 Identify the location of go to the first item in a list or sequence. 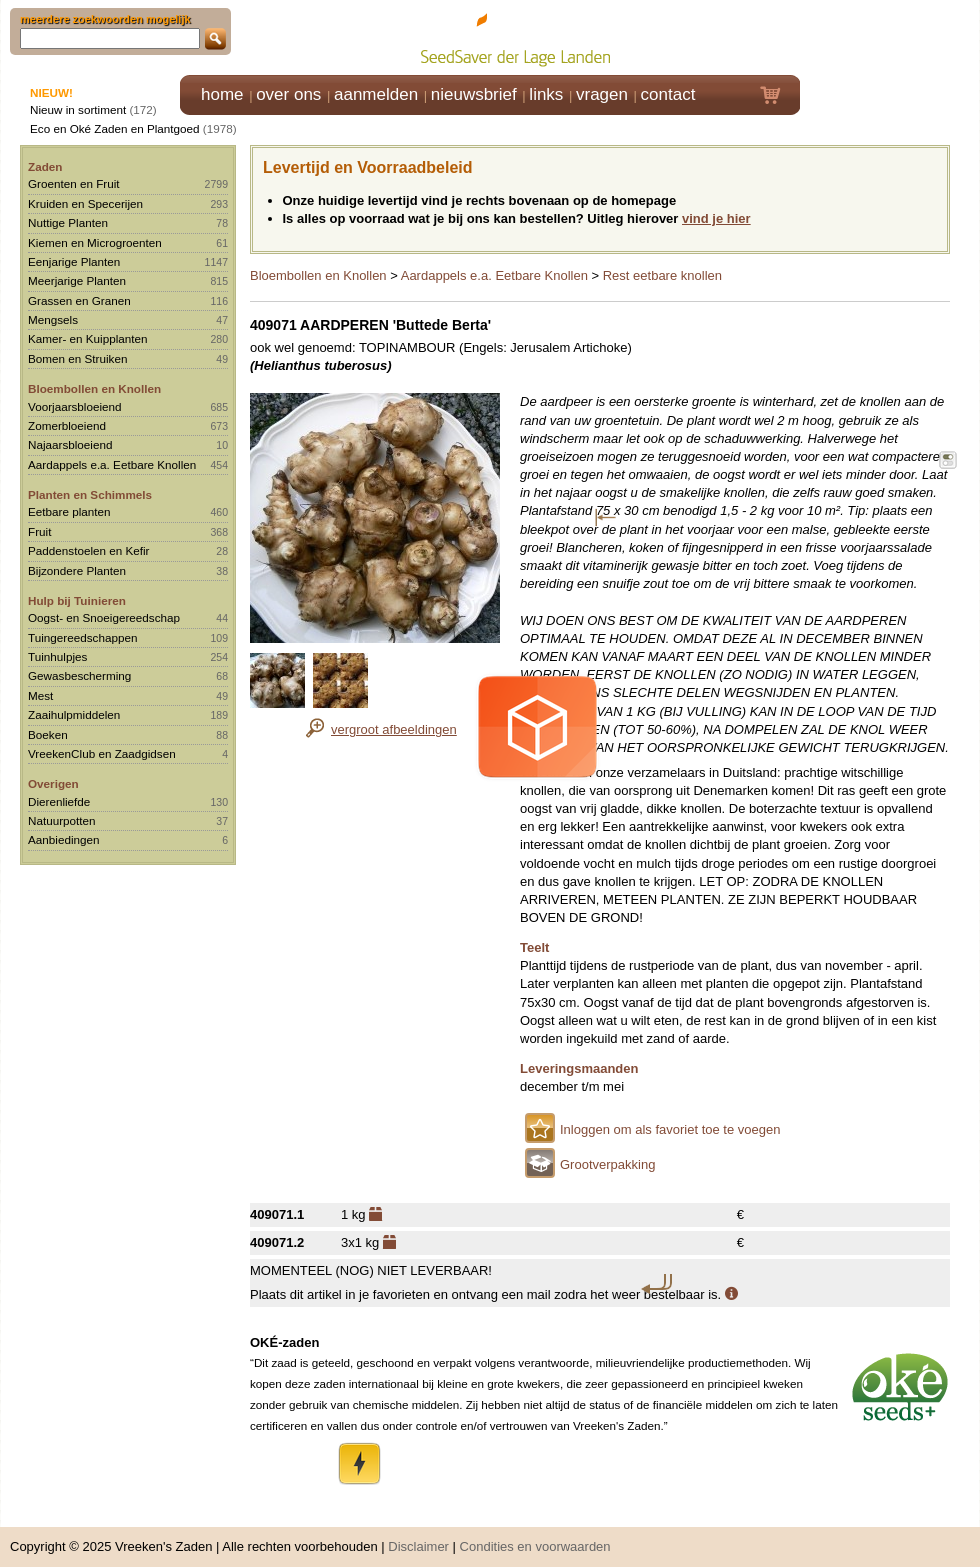
(605, 517).